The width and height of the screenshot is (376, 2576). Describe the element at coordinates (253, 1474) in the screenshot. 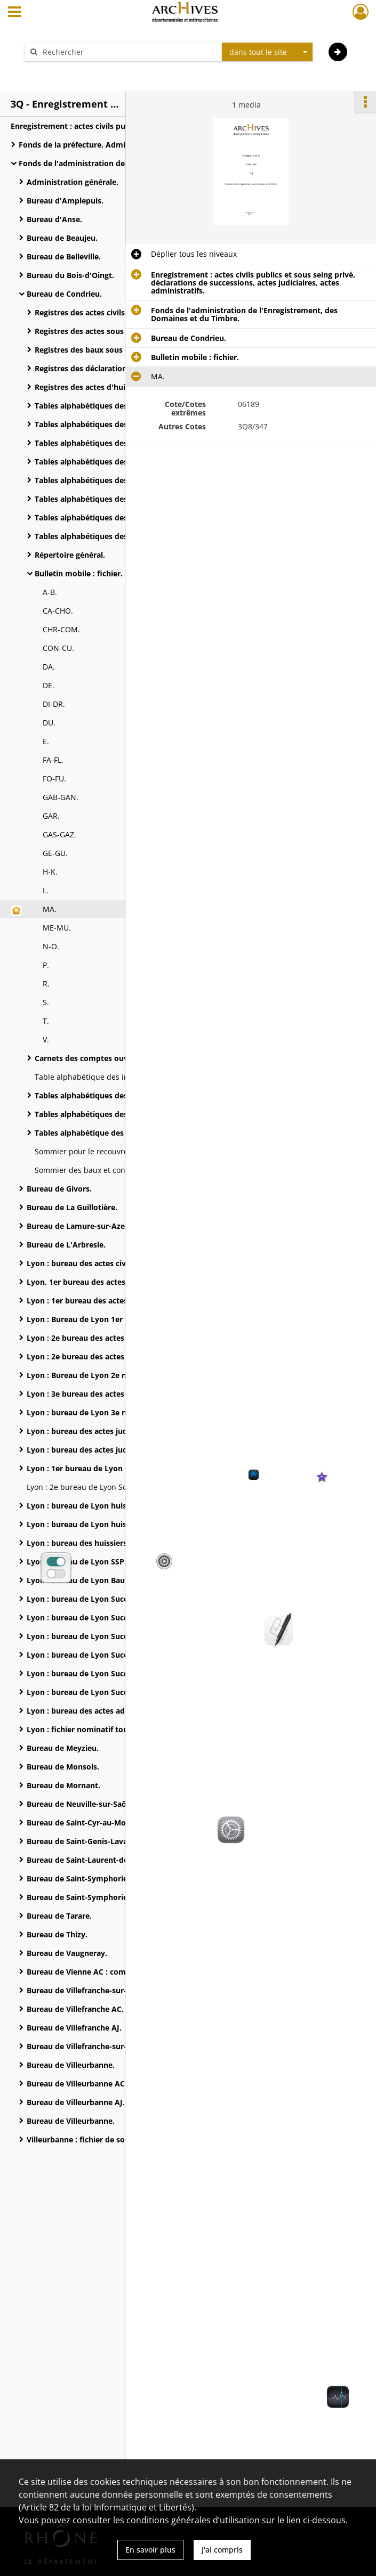

I see `open airdrop to share files wirelessly` at that location.